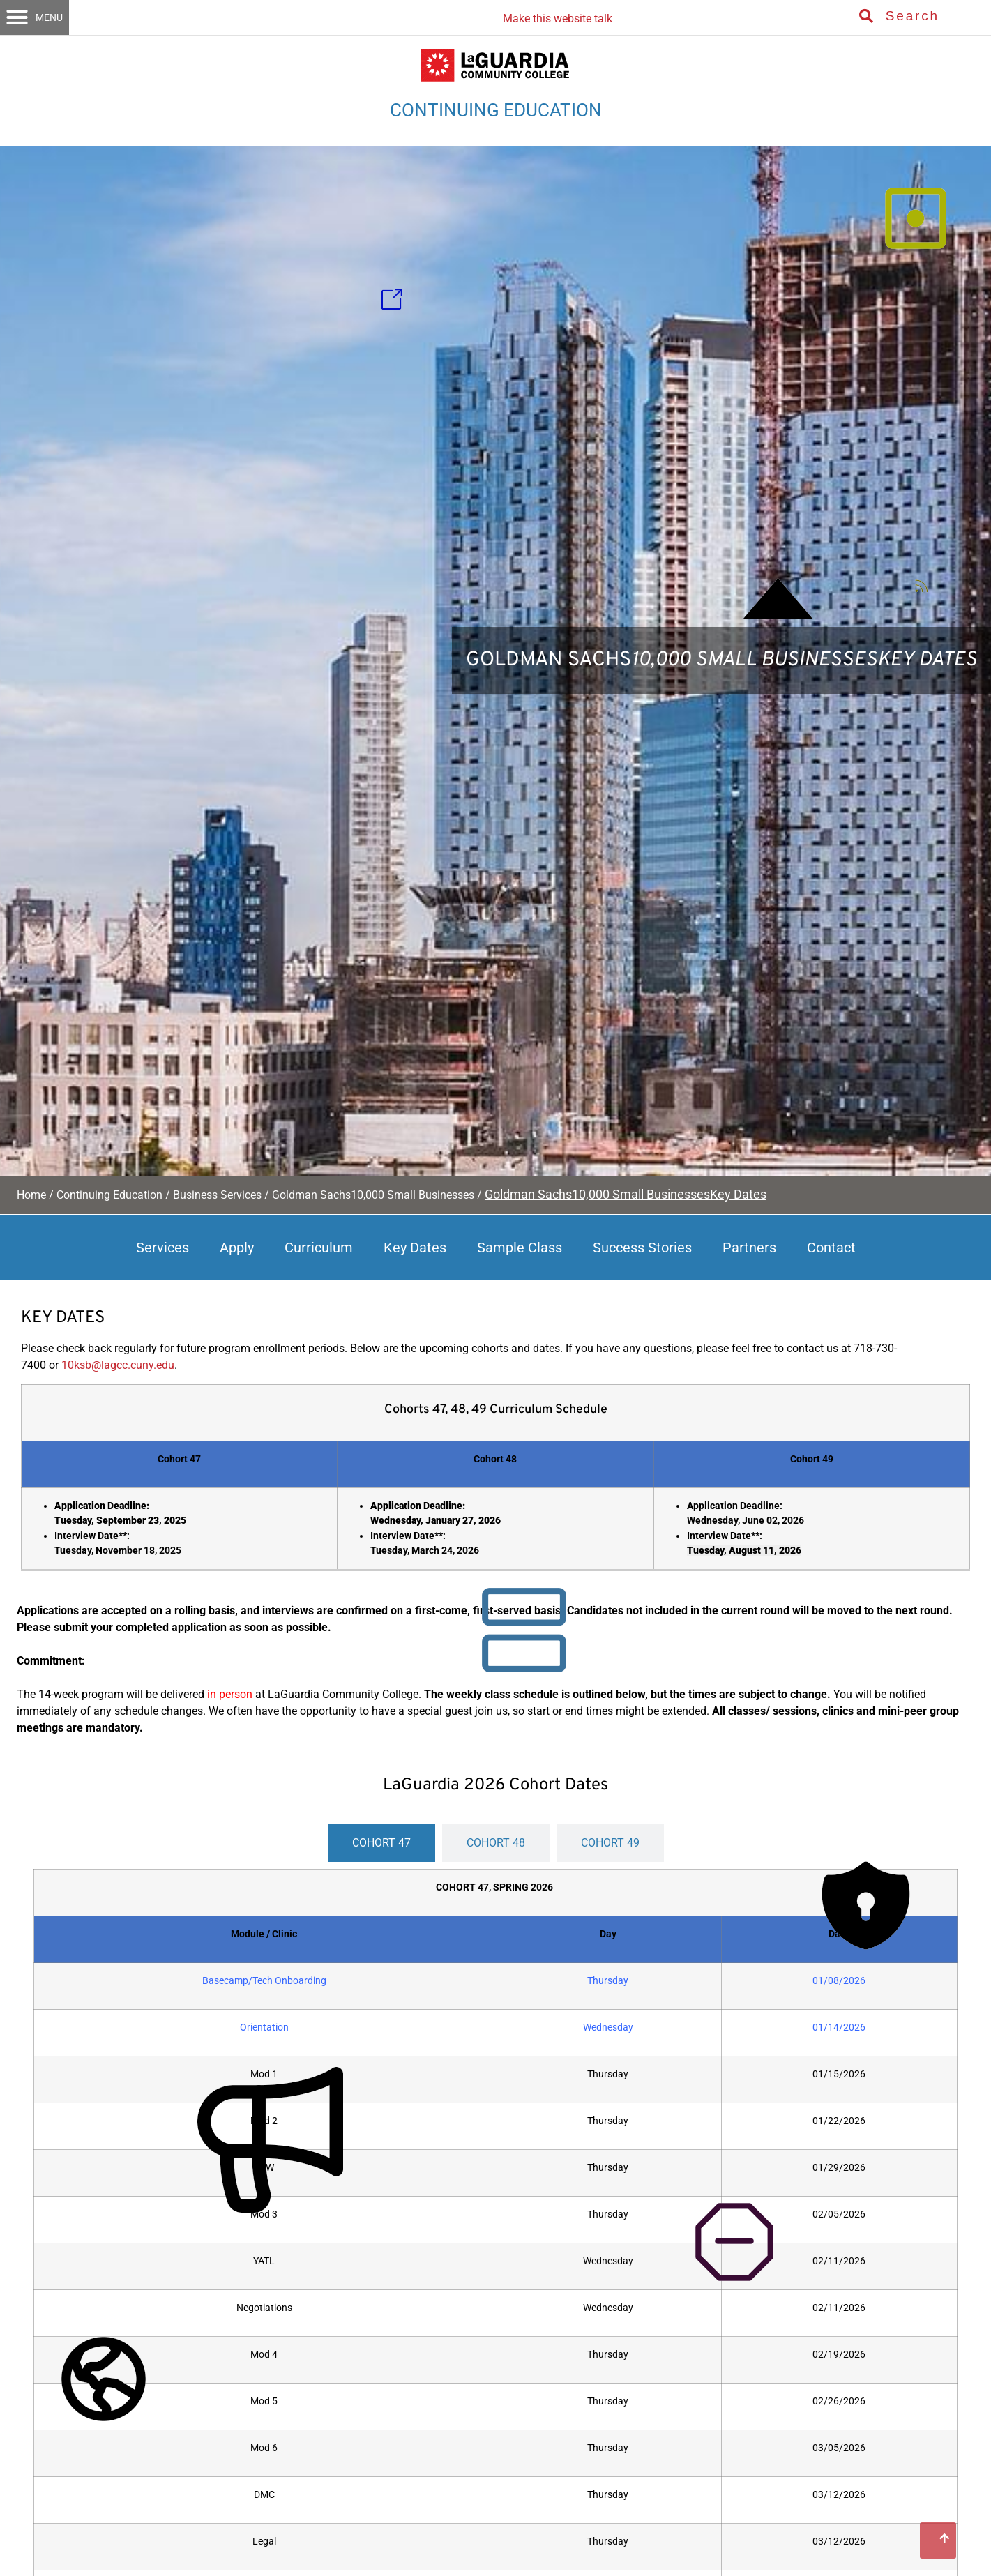  Describe the element at coordinates (734, 2242) in the screenshot. I see `indicates blocked or restricted content` at that location.